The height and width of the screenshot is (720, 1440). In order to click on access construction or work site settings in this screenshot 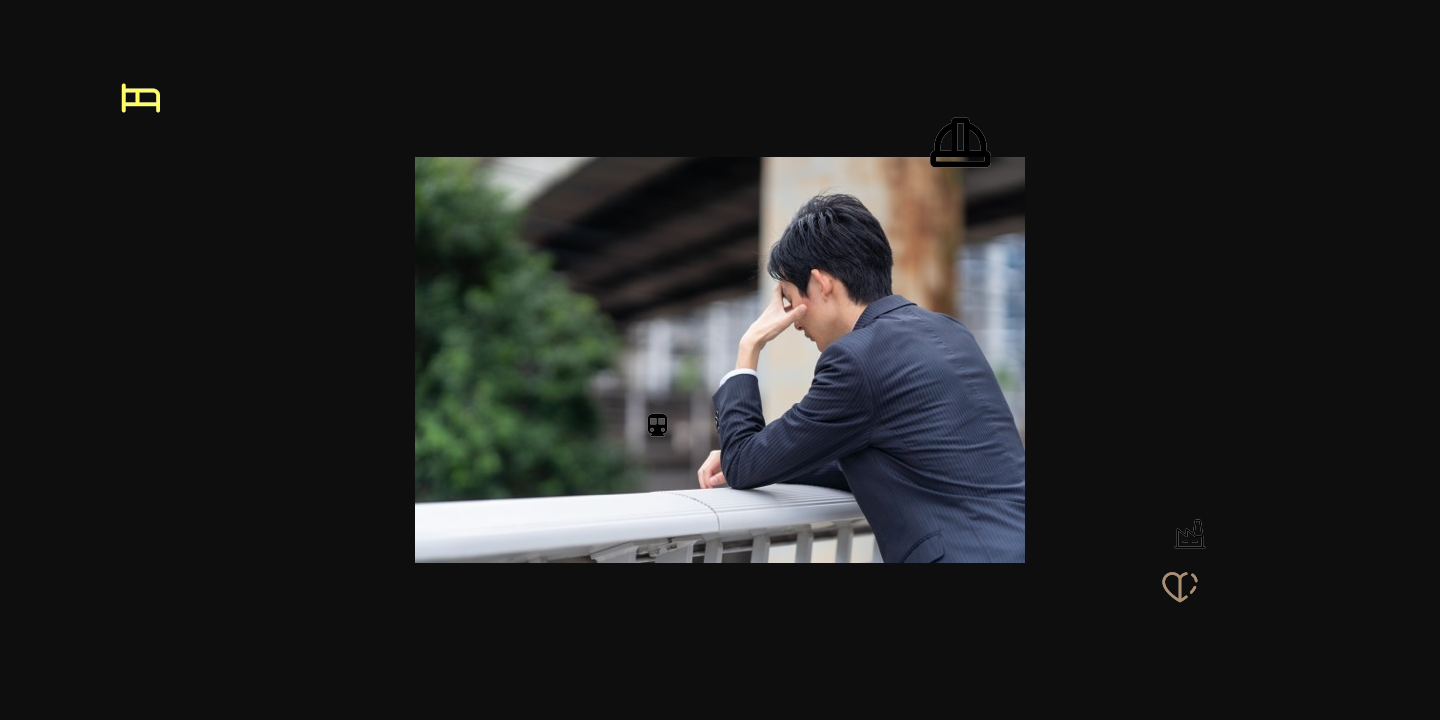, I will do `click(960, 145)`.